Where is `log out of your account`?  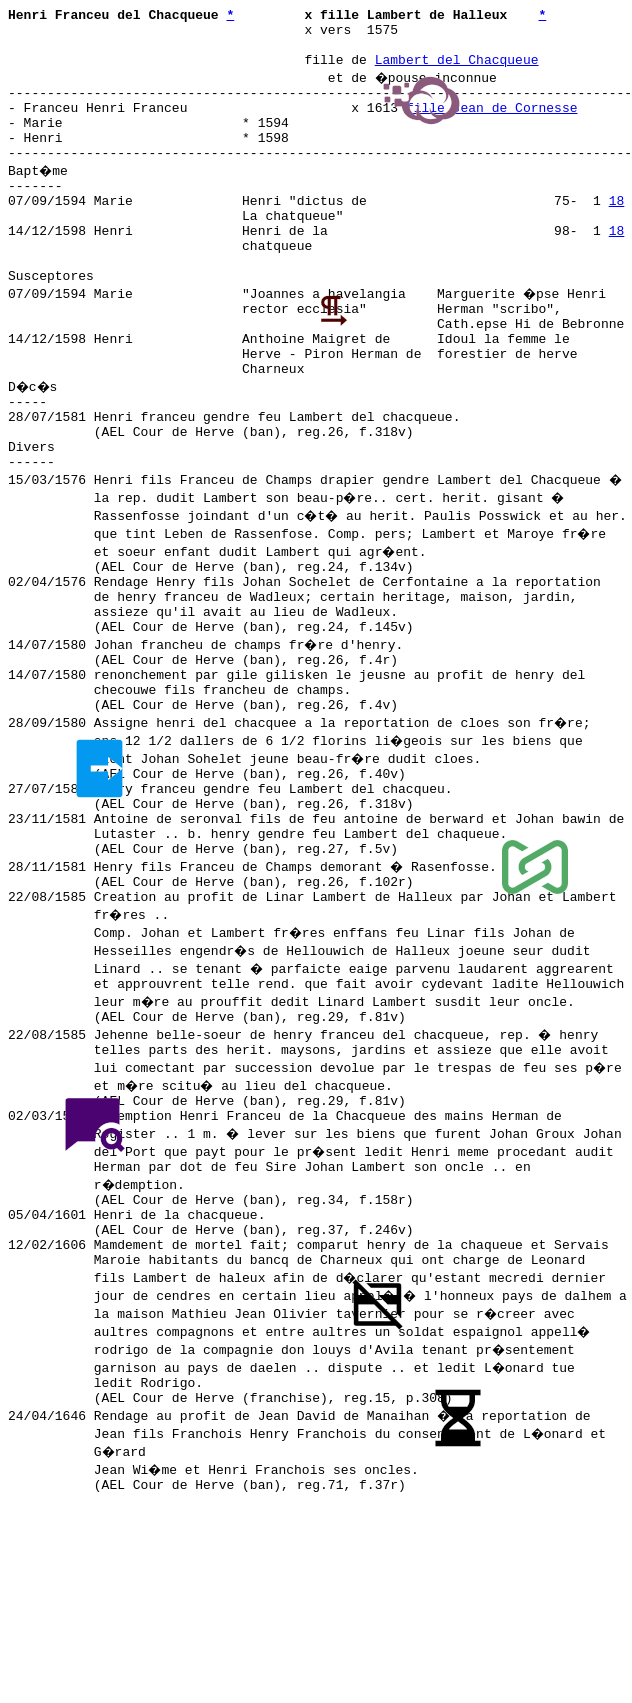 log out of your account is located at coordinates (99, 768).